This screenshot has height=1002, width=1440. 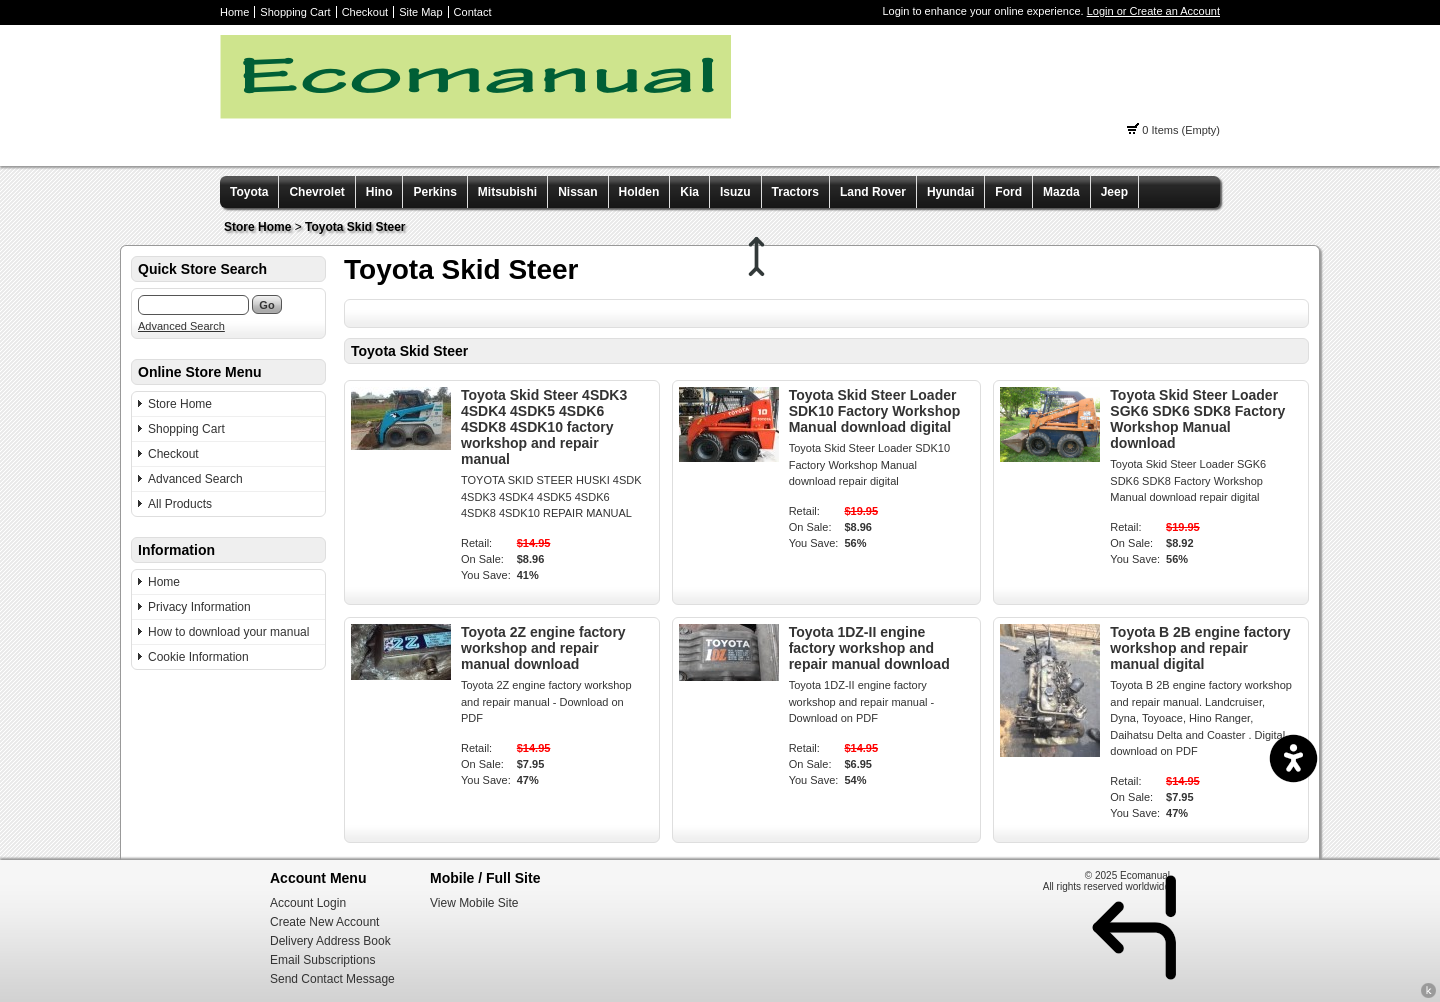 I want to click on take the next left turn, so click(x=1139, y=927).